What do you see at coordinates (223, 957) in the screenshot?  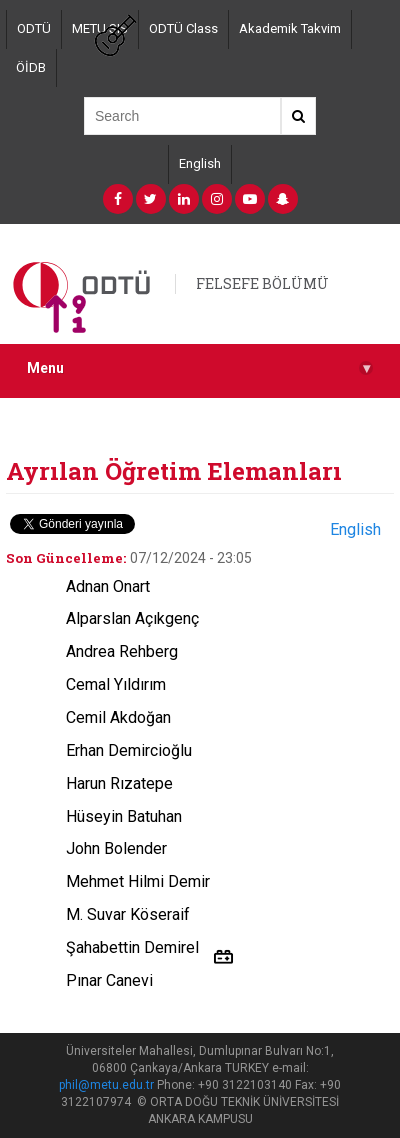 I see `check vehicle battery status` at bounding box center [223, 957].